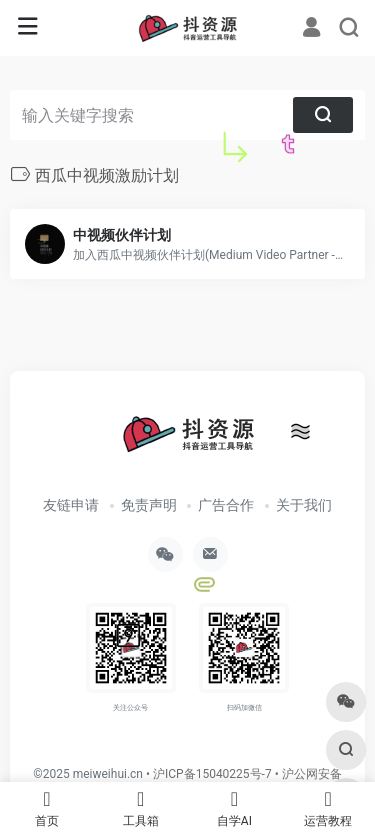 The image size is (375, 837). I want to click on move item down and to the right, so click(233, 147).